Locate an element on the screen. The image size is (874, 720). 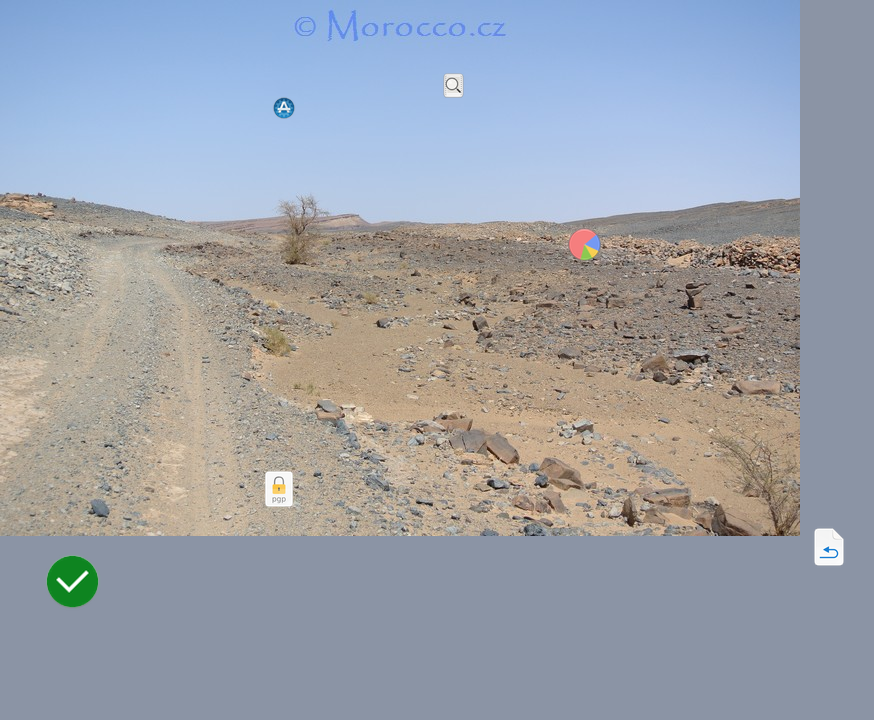
dropbox file sync complete is located at coordinates (72, 581).